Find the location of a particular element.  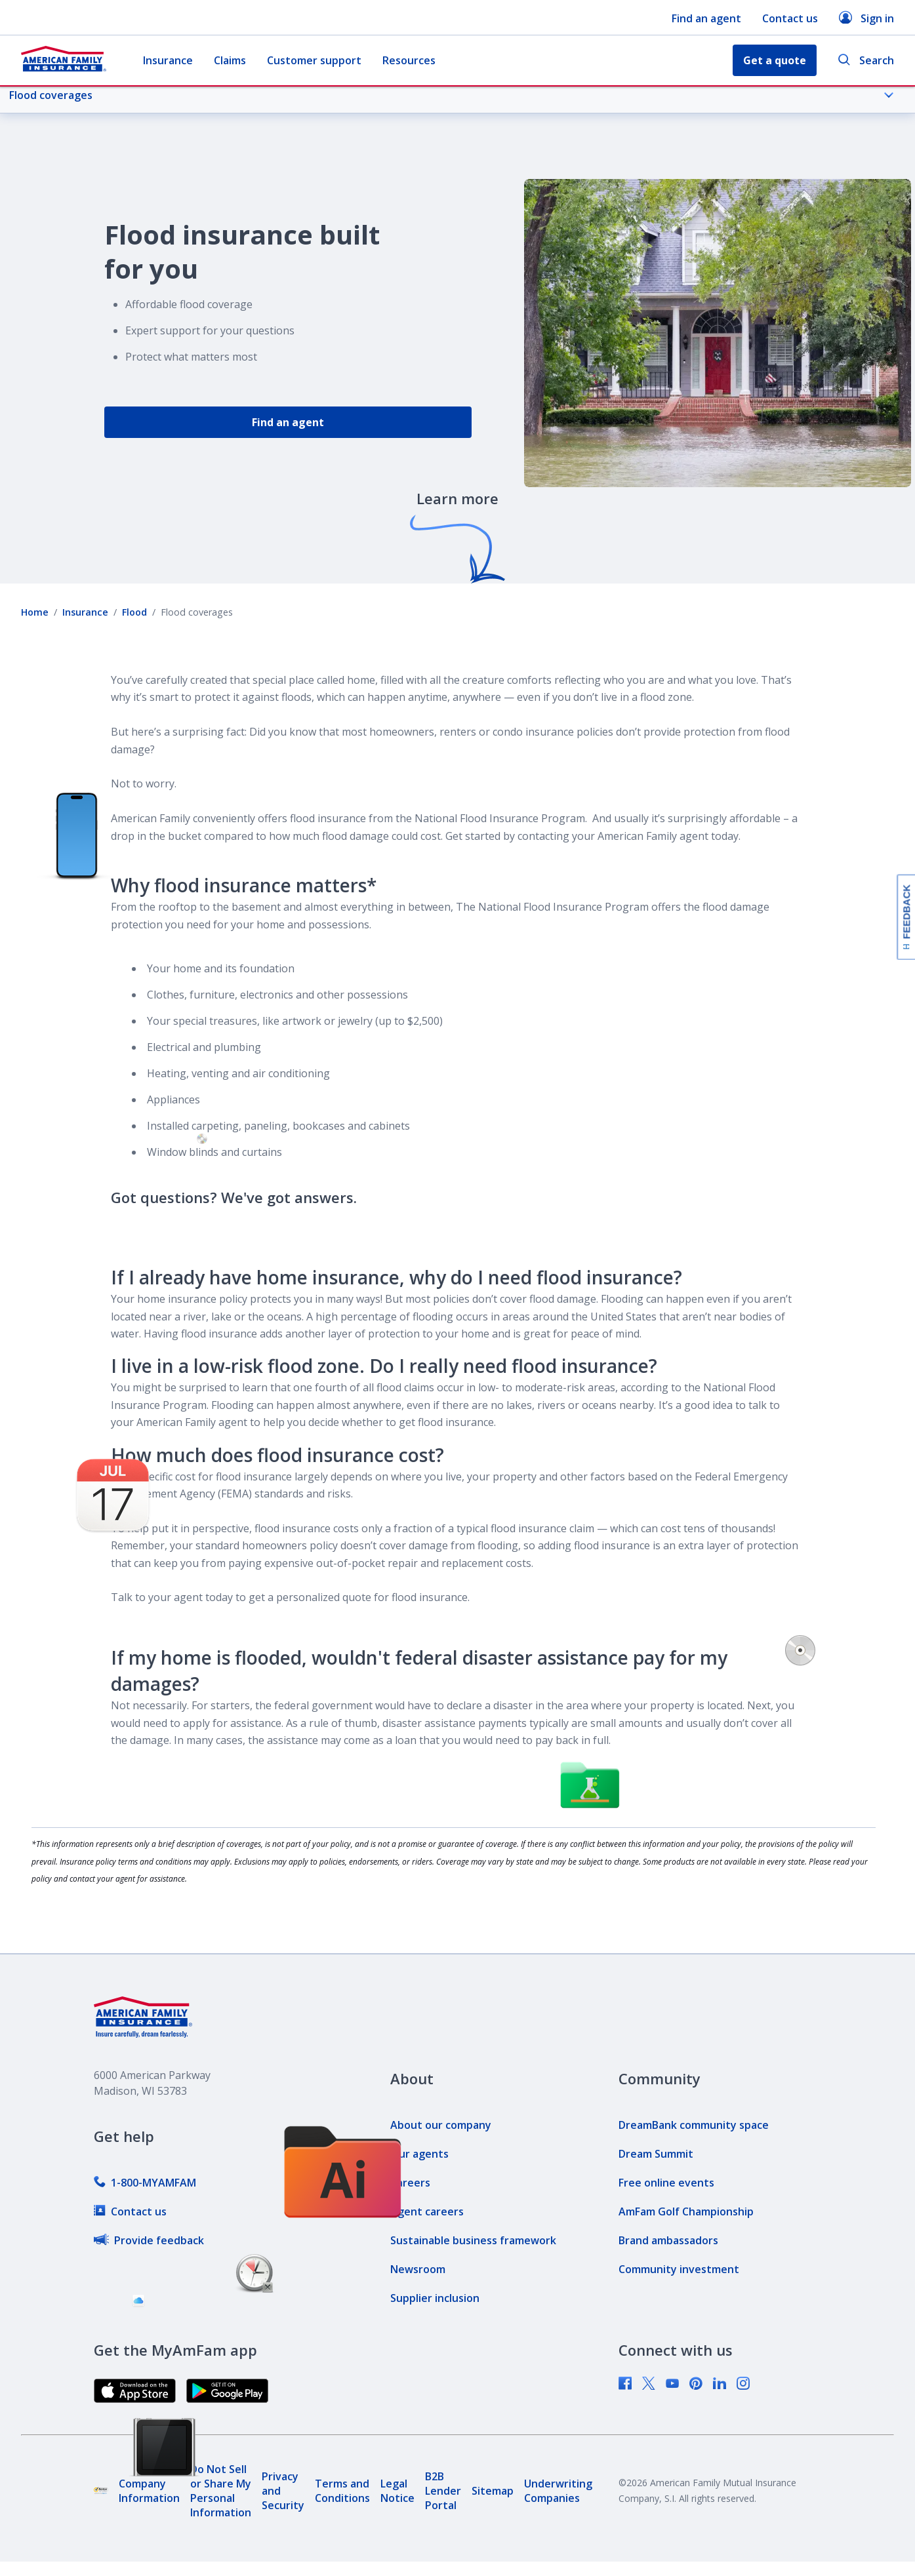

access iCloud storage and sync settings is located at coordinates (138, 2301).